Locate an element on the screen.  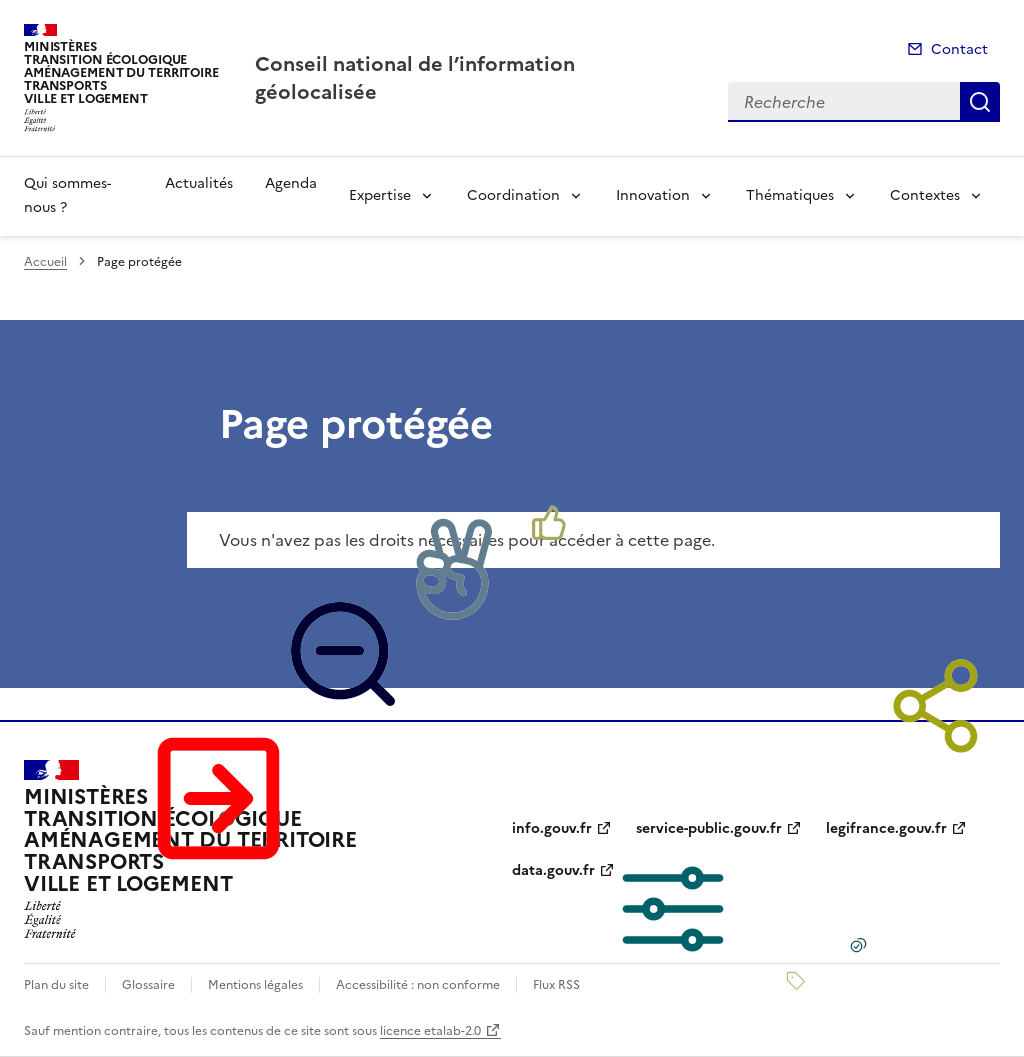
send a peace sign or friendly gesture is located at coordinates (452, 569).